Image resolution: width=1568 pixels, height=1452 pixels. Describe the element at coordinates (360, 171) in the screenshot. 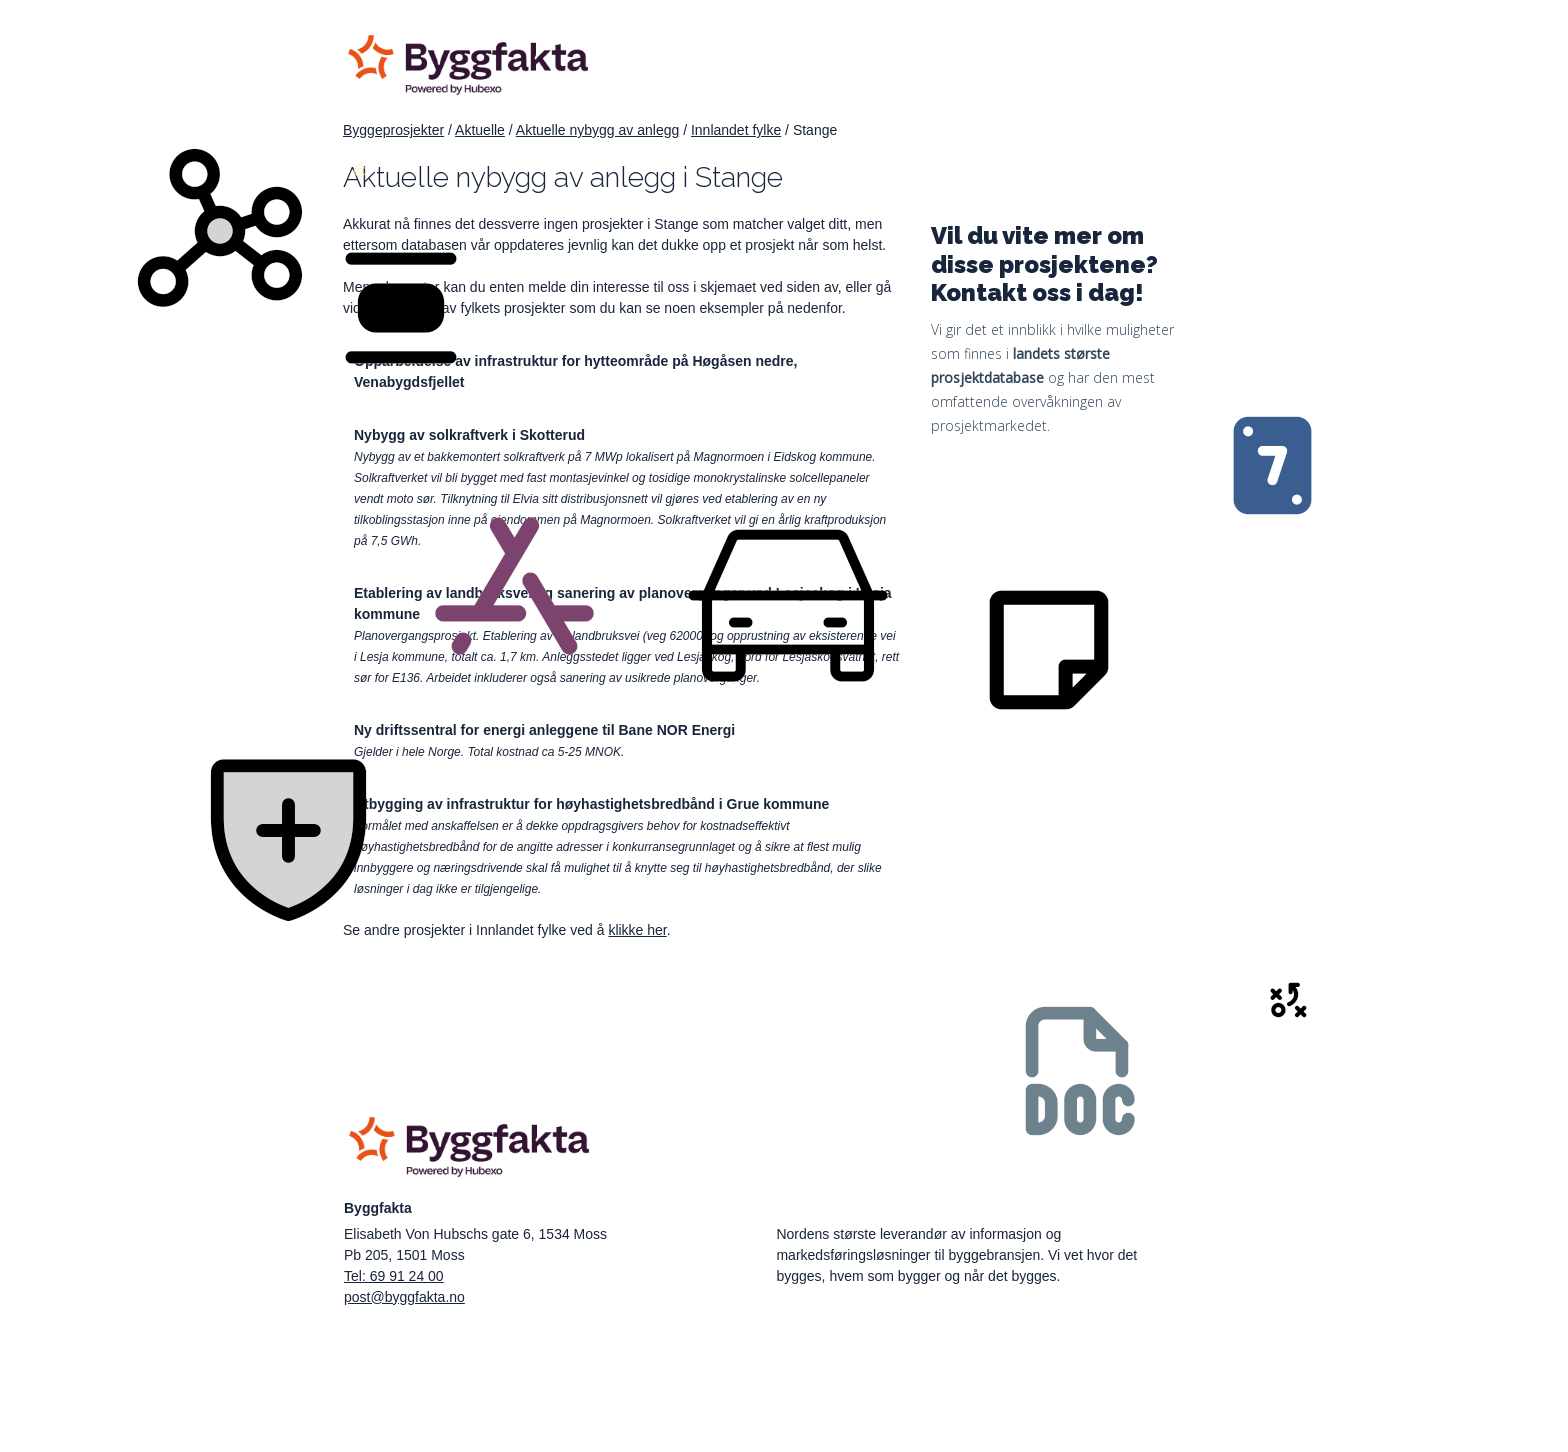

I see `center map on current location` at that location.